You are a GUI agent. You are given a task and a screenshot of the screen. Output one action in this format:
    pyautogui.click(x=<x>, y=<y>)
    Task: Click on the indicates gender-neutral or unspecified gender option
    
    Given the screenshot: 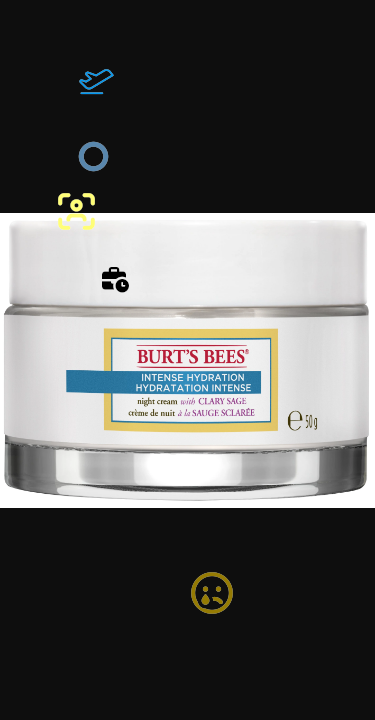 What is the action you would take?
    pyautogui.click(x=93, y=156)
    